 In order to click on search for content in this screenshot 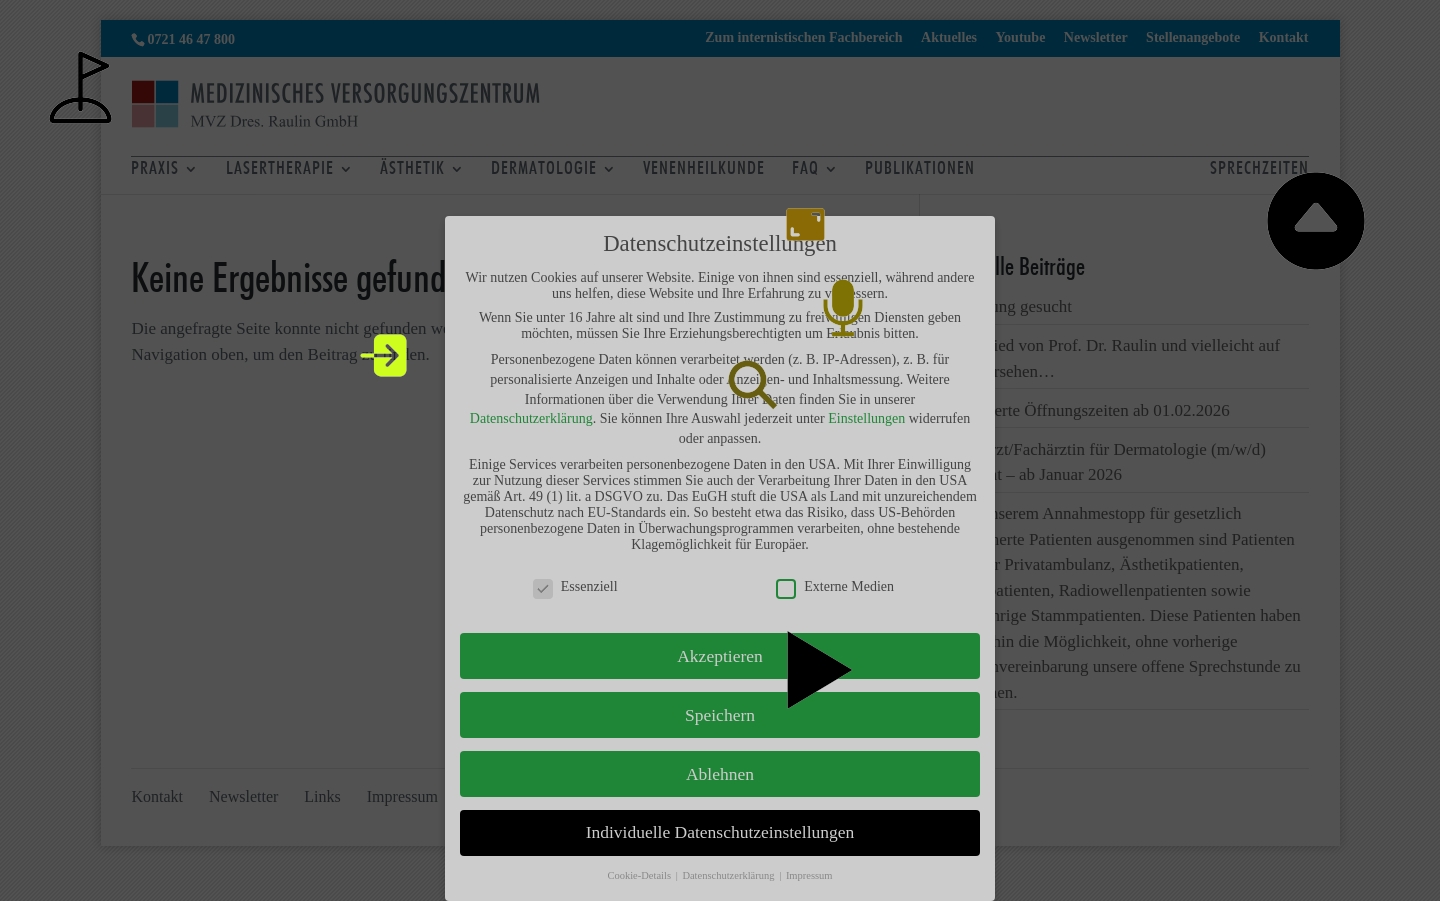, I will do `click(753, 385)`.